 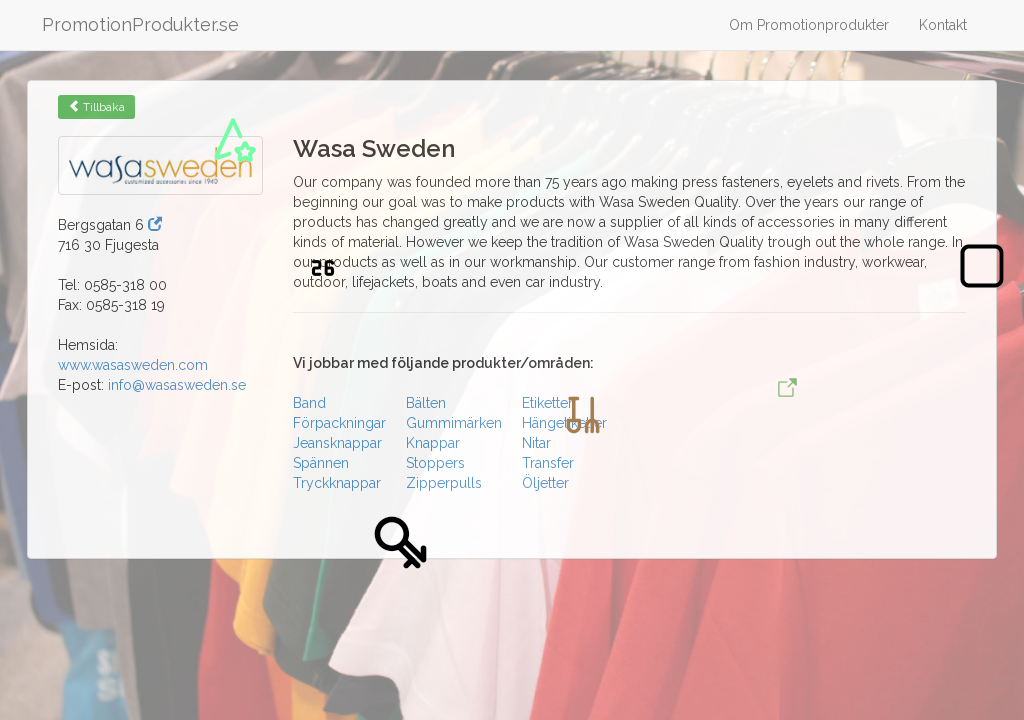 I want to click on indicates item number 26 in a list or sequence, so click(x=323, y=268).